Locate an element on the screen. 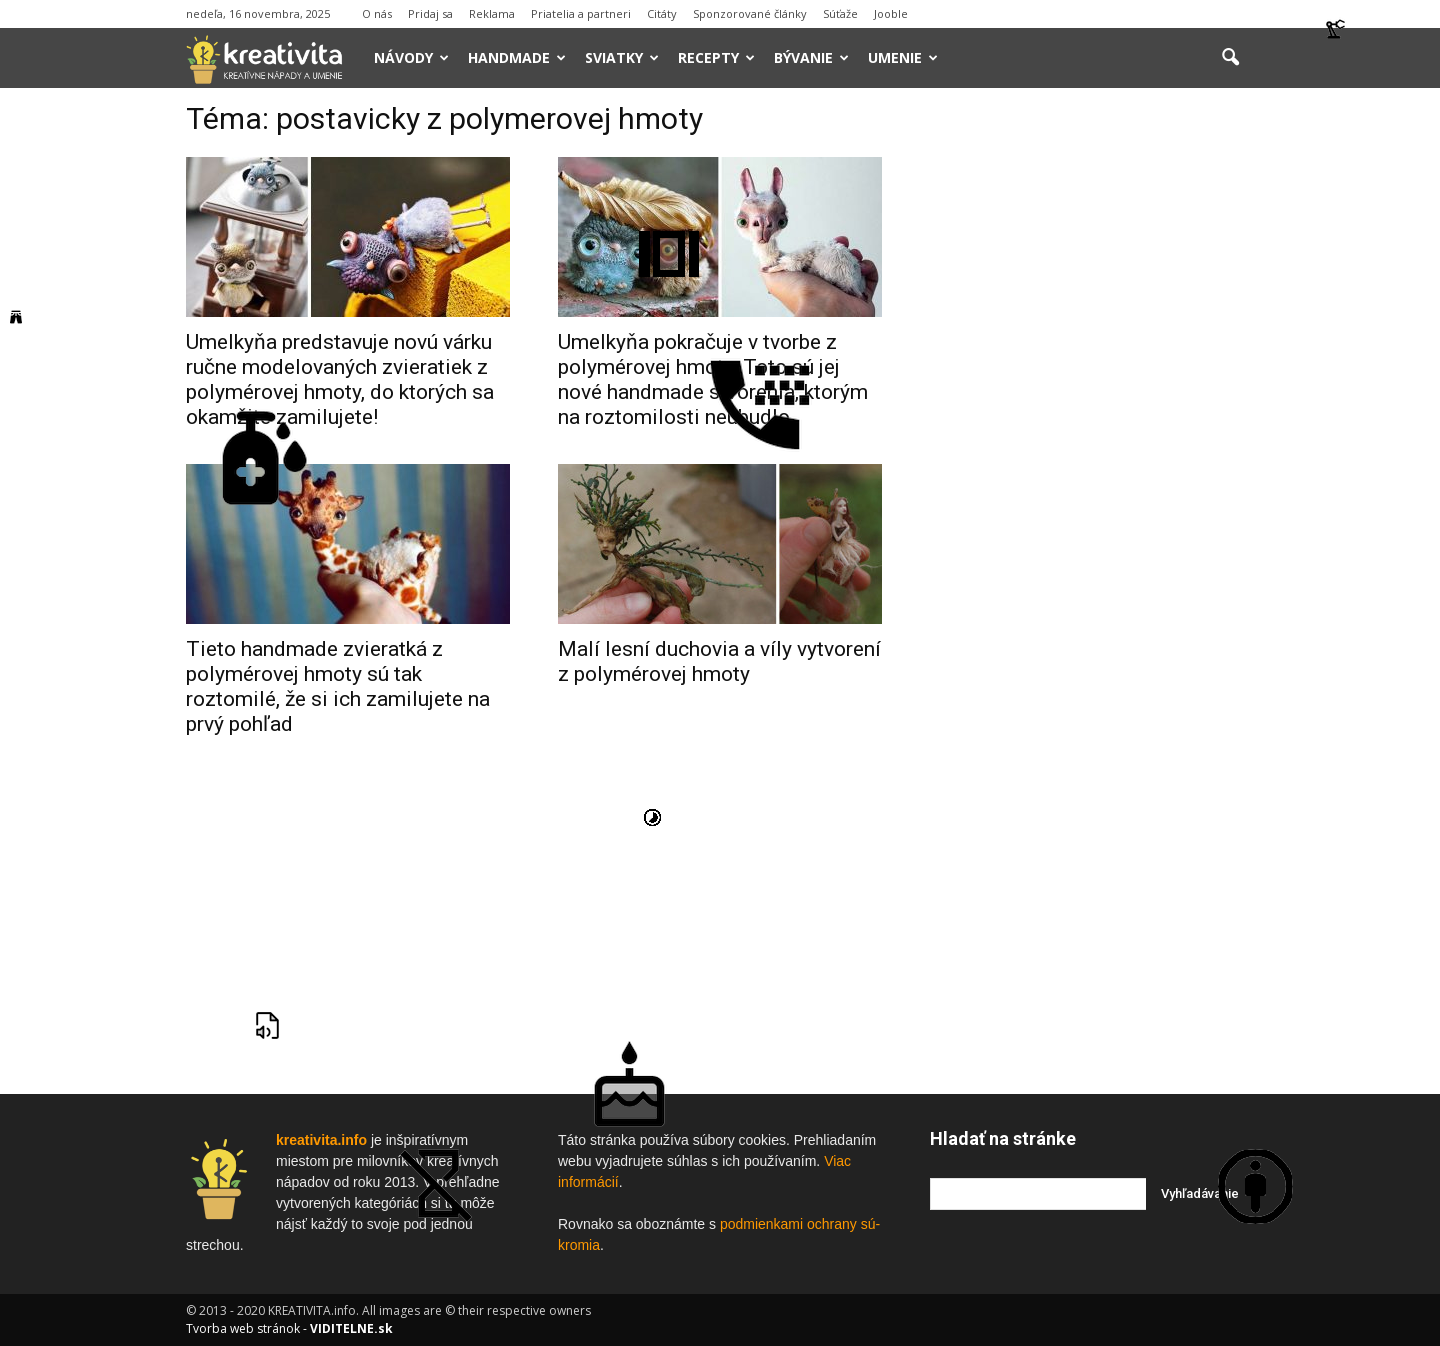 The width and height of the screenshot is (1440, 1346). browse pants or bottoms in a clothing app is located at coordinates (16, 317).